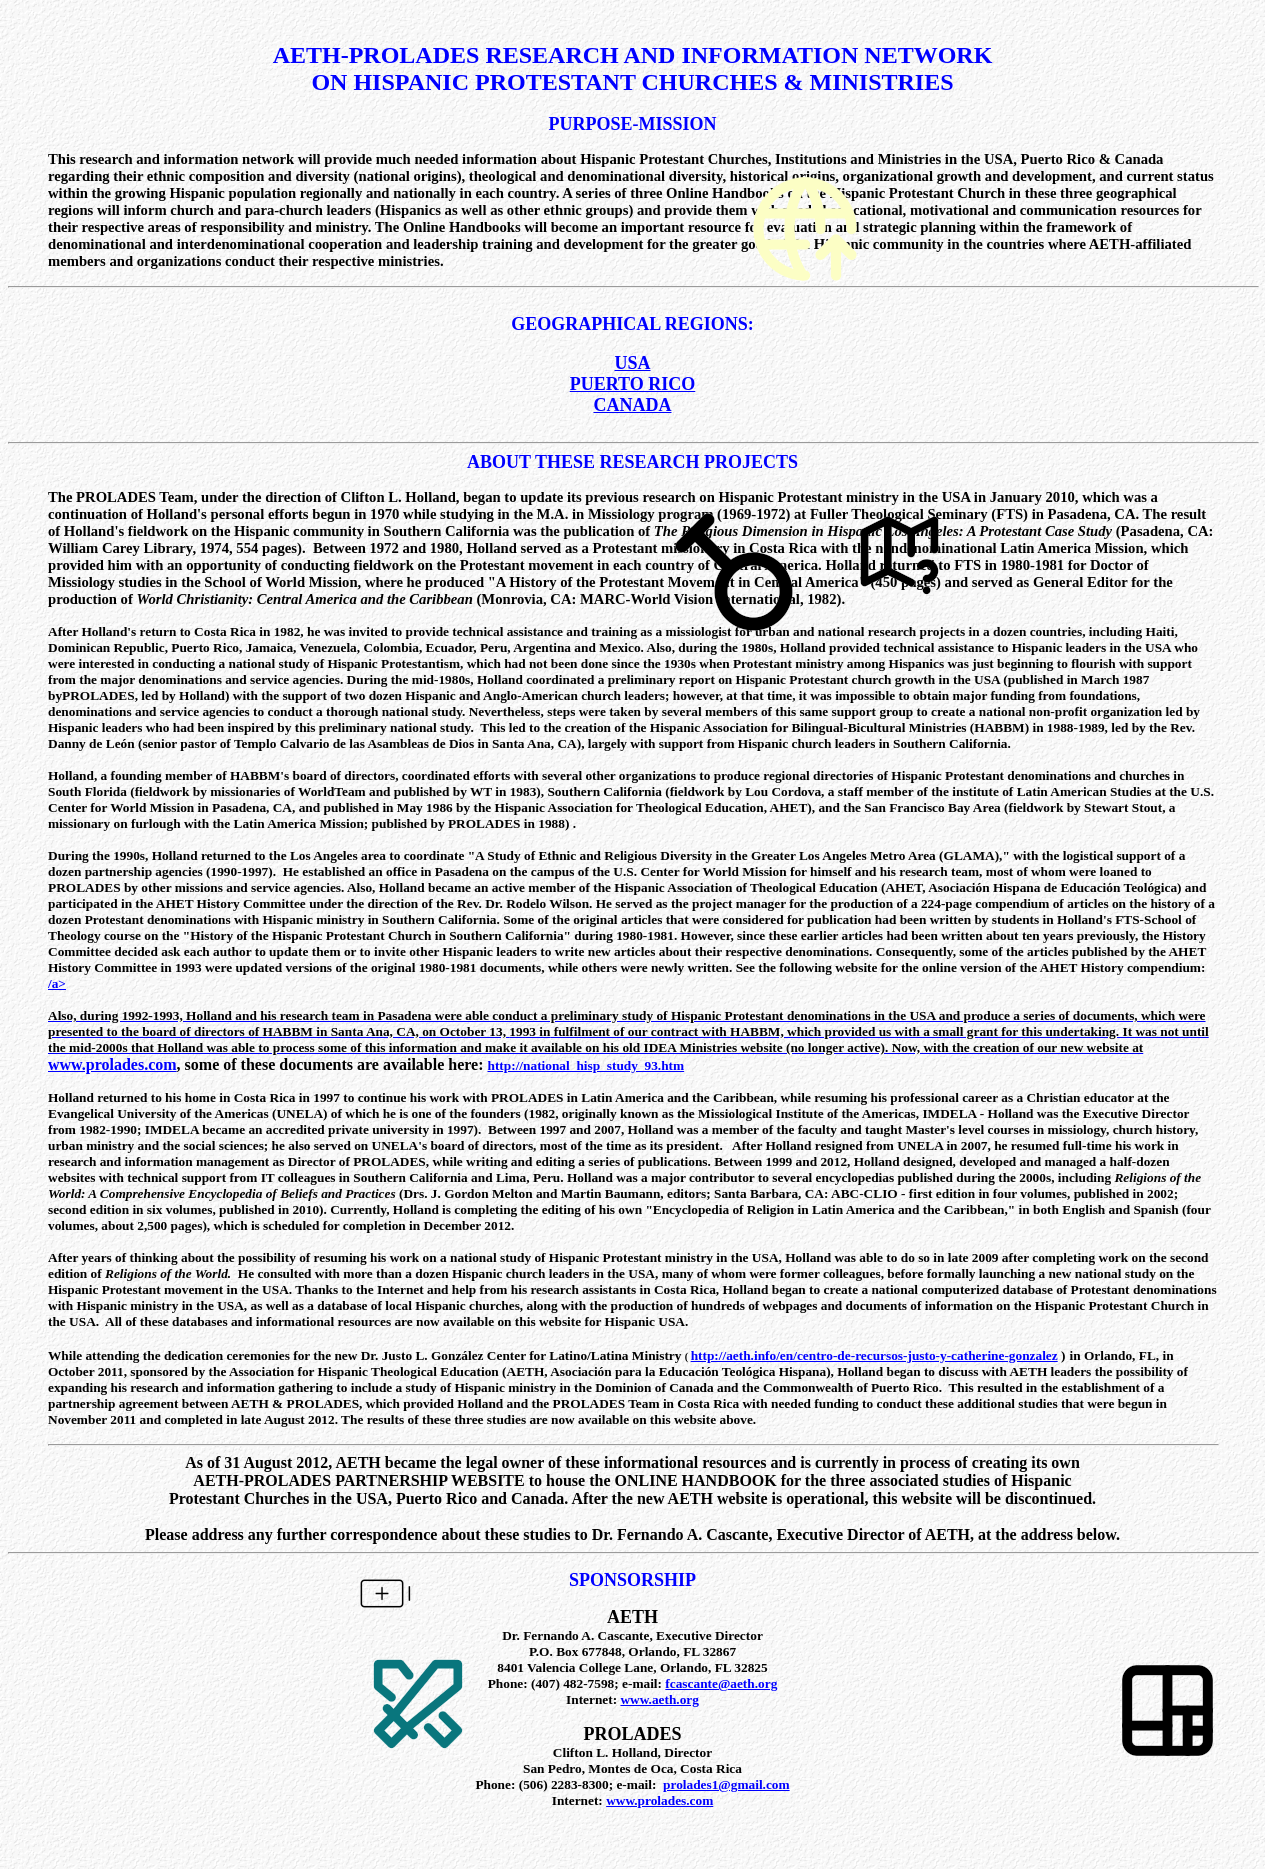 Image resolution: width=1265 pixels, height=1869 pixels. What do you see at coordinates (899, 551) in the screenshot?
I see `get help with map or navigation` at bounding box center [899, 551].